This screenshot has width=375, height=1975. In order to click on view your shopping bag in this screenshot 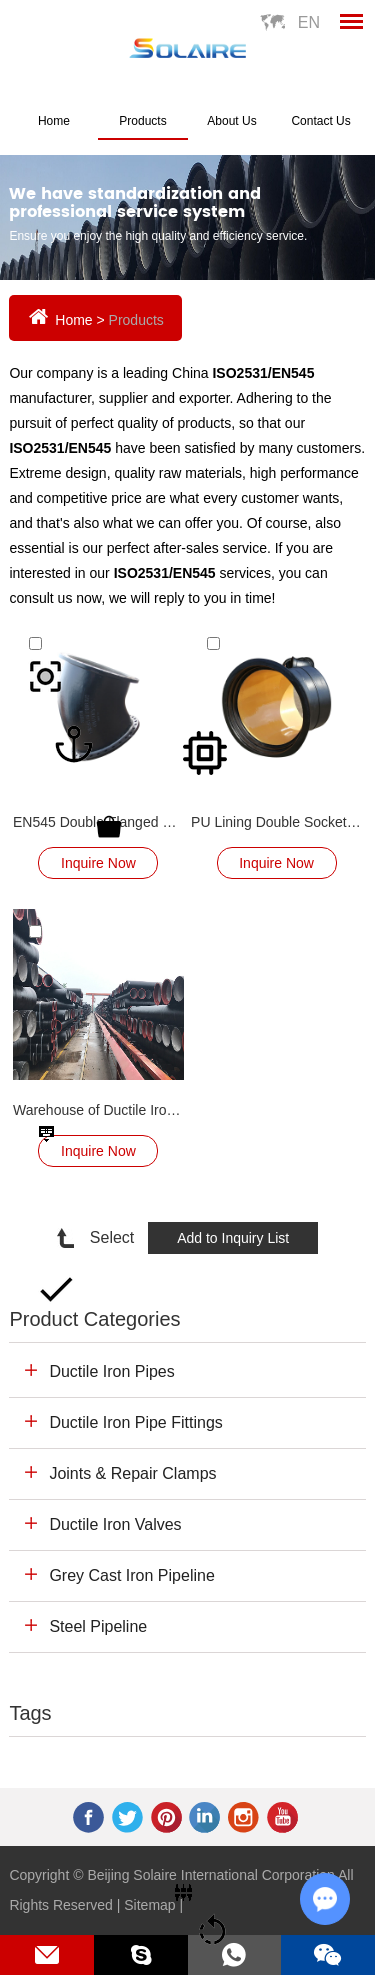, I will do `click(109, 828)`.